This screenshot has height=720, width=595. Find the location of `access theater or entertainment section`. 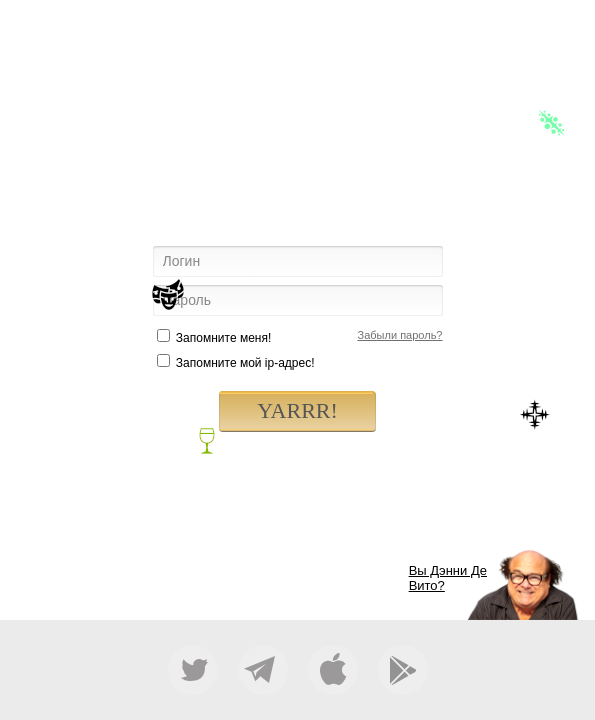

access theater or entertainment section is located at coordinates (168, 294).